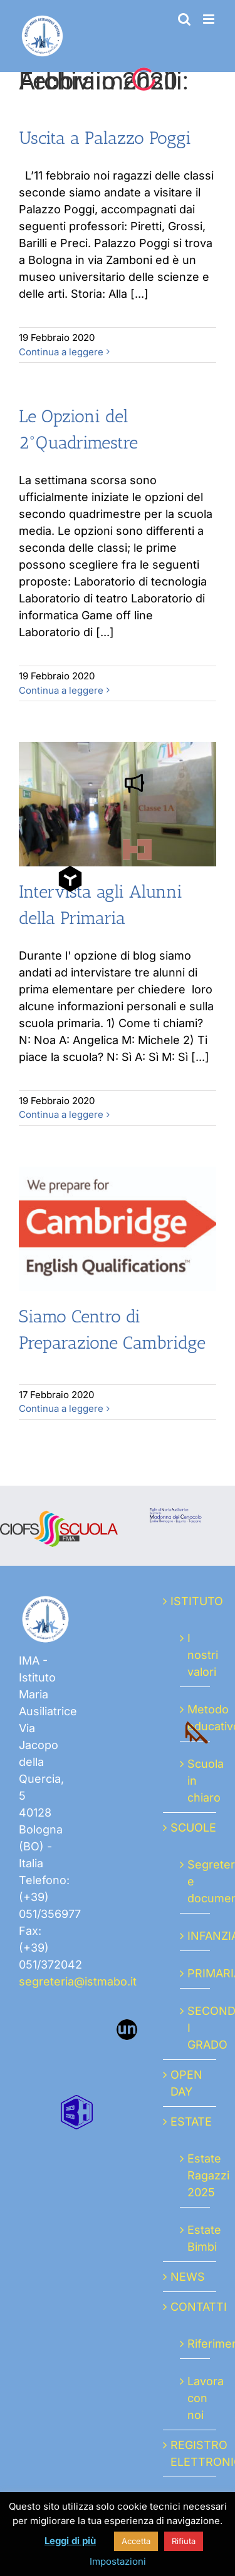 The height and width of the screenshot is (2576, 235). I want to click on indicates mature or violent content warning, so click(196, 1733).